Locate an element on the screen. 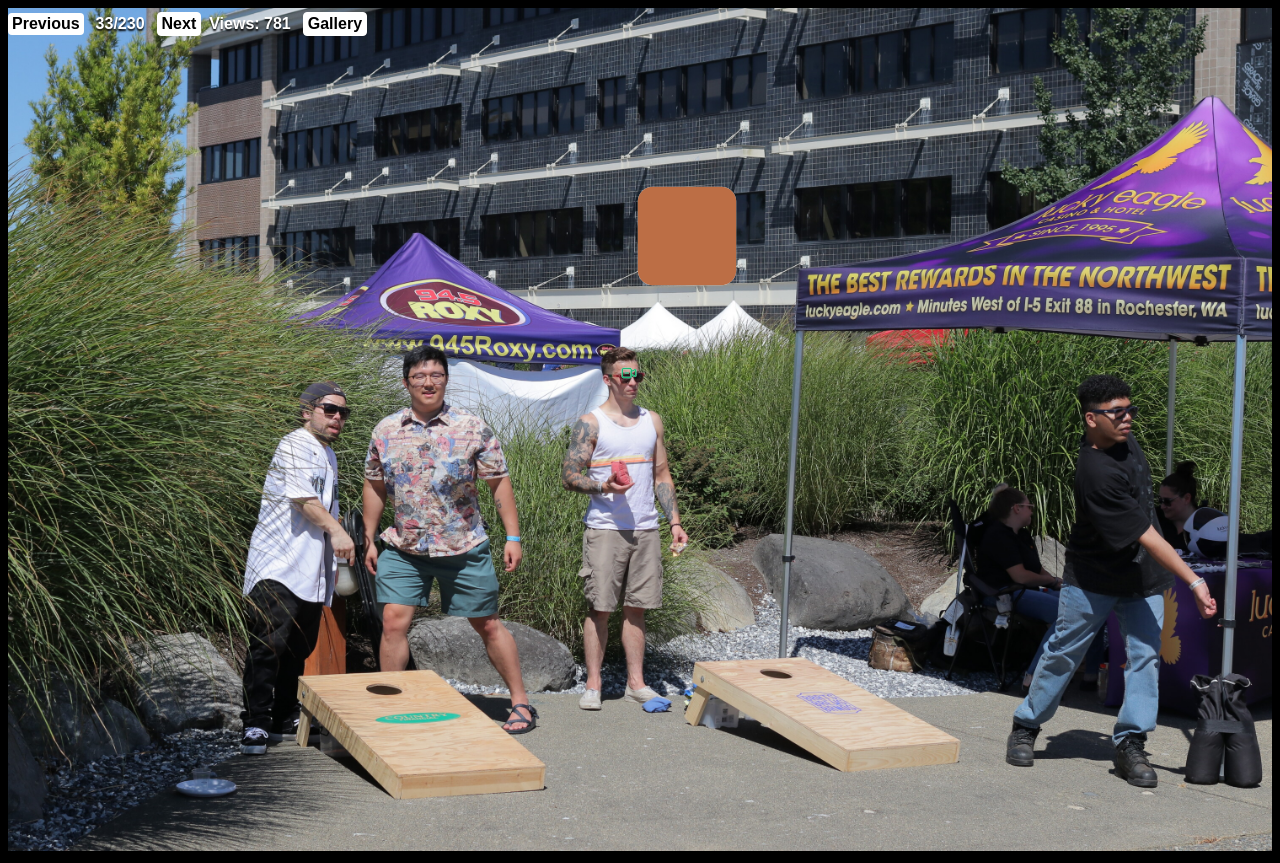 The height and width of the screenshot is (863, 1280). remove video from playlist or queue is located at coordinates (629, 373).